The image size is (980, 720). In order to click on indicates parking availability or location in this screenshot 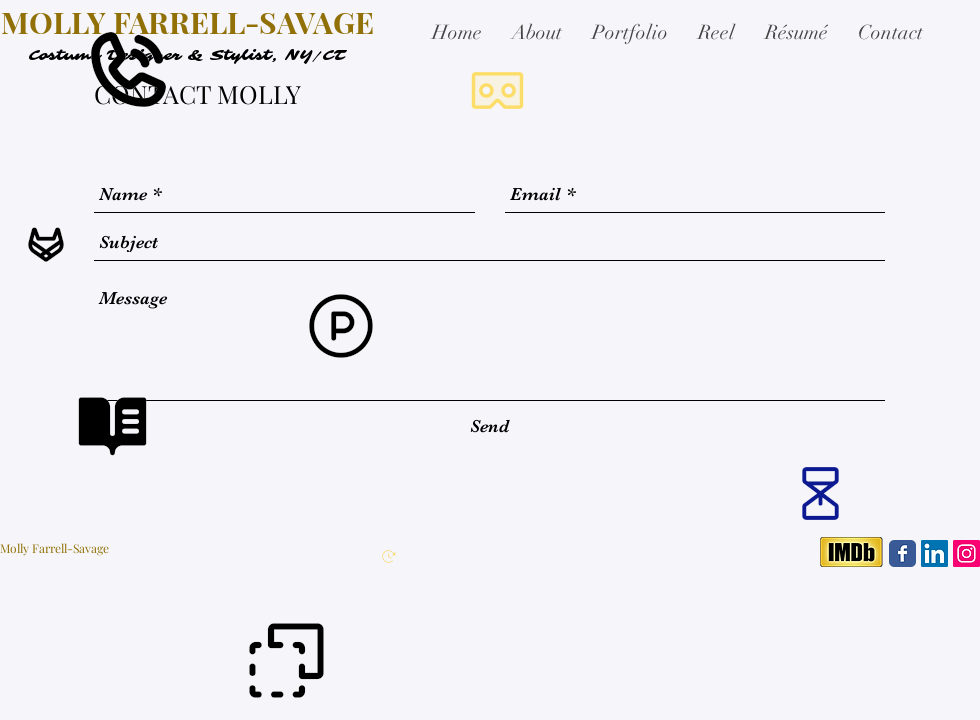, I will do `click(341, 326)`.